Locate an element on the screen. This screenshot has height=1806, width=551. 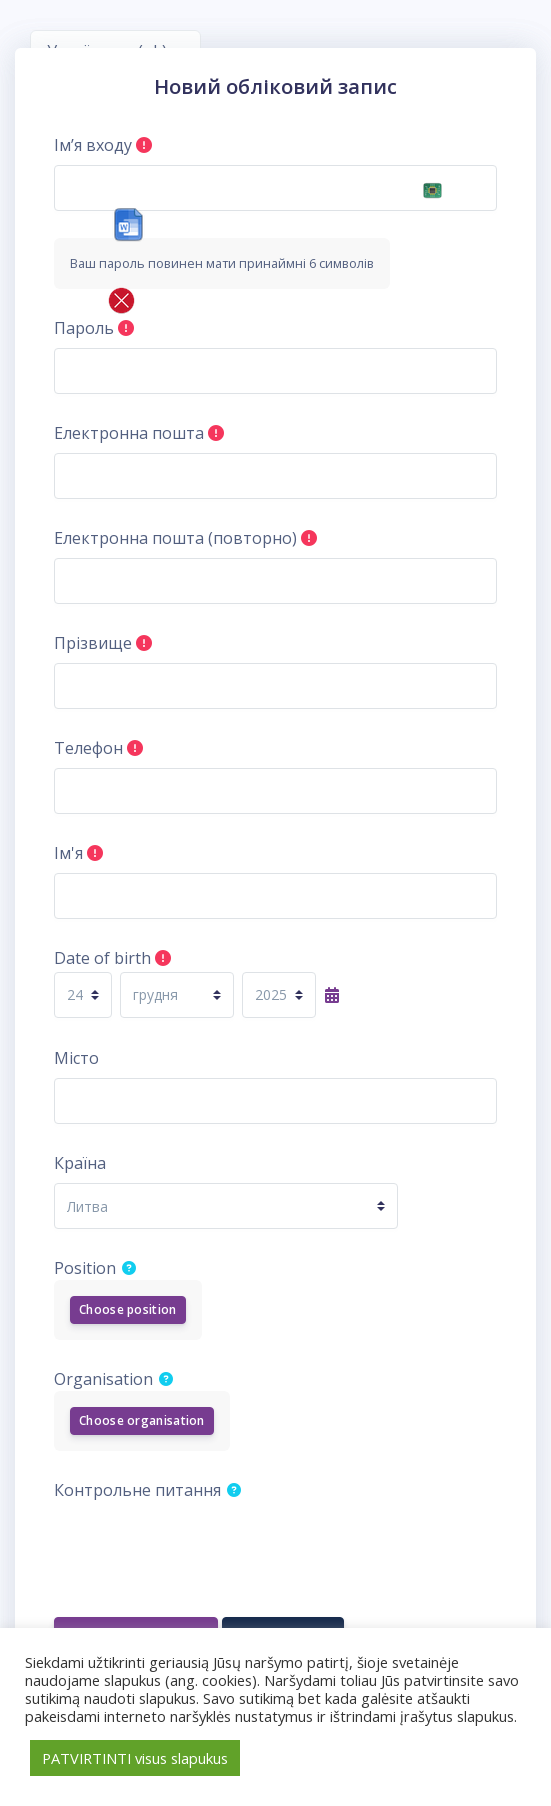
open a microsoft word document is located at coordinates (128, 224).